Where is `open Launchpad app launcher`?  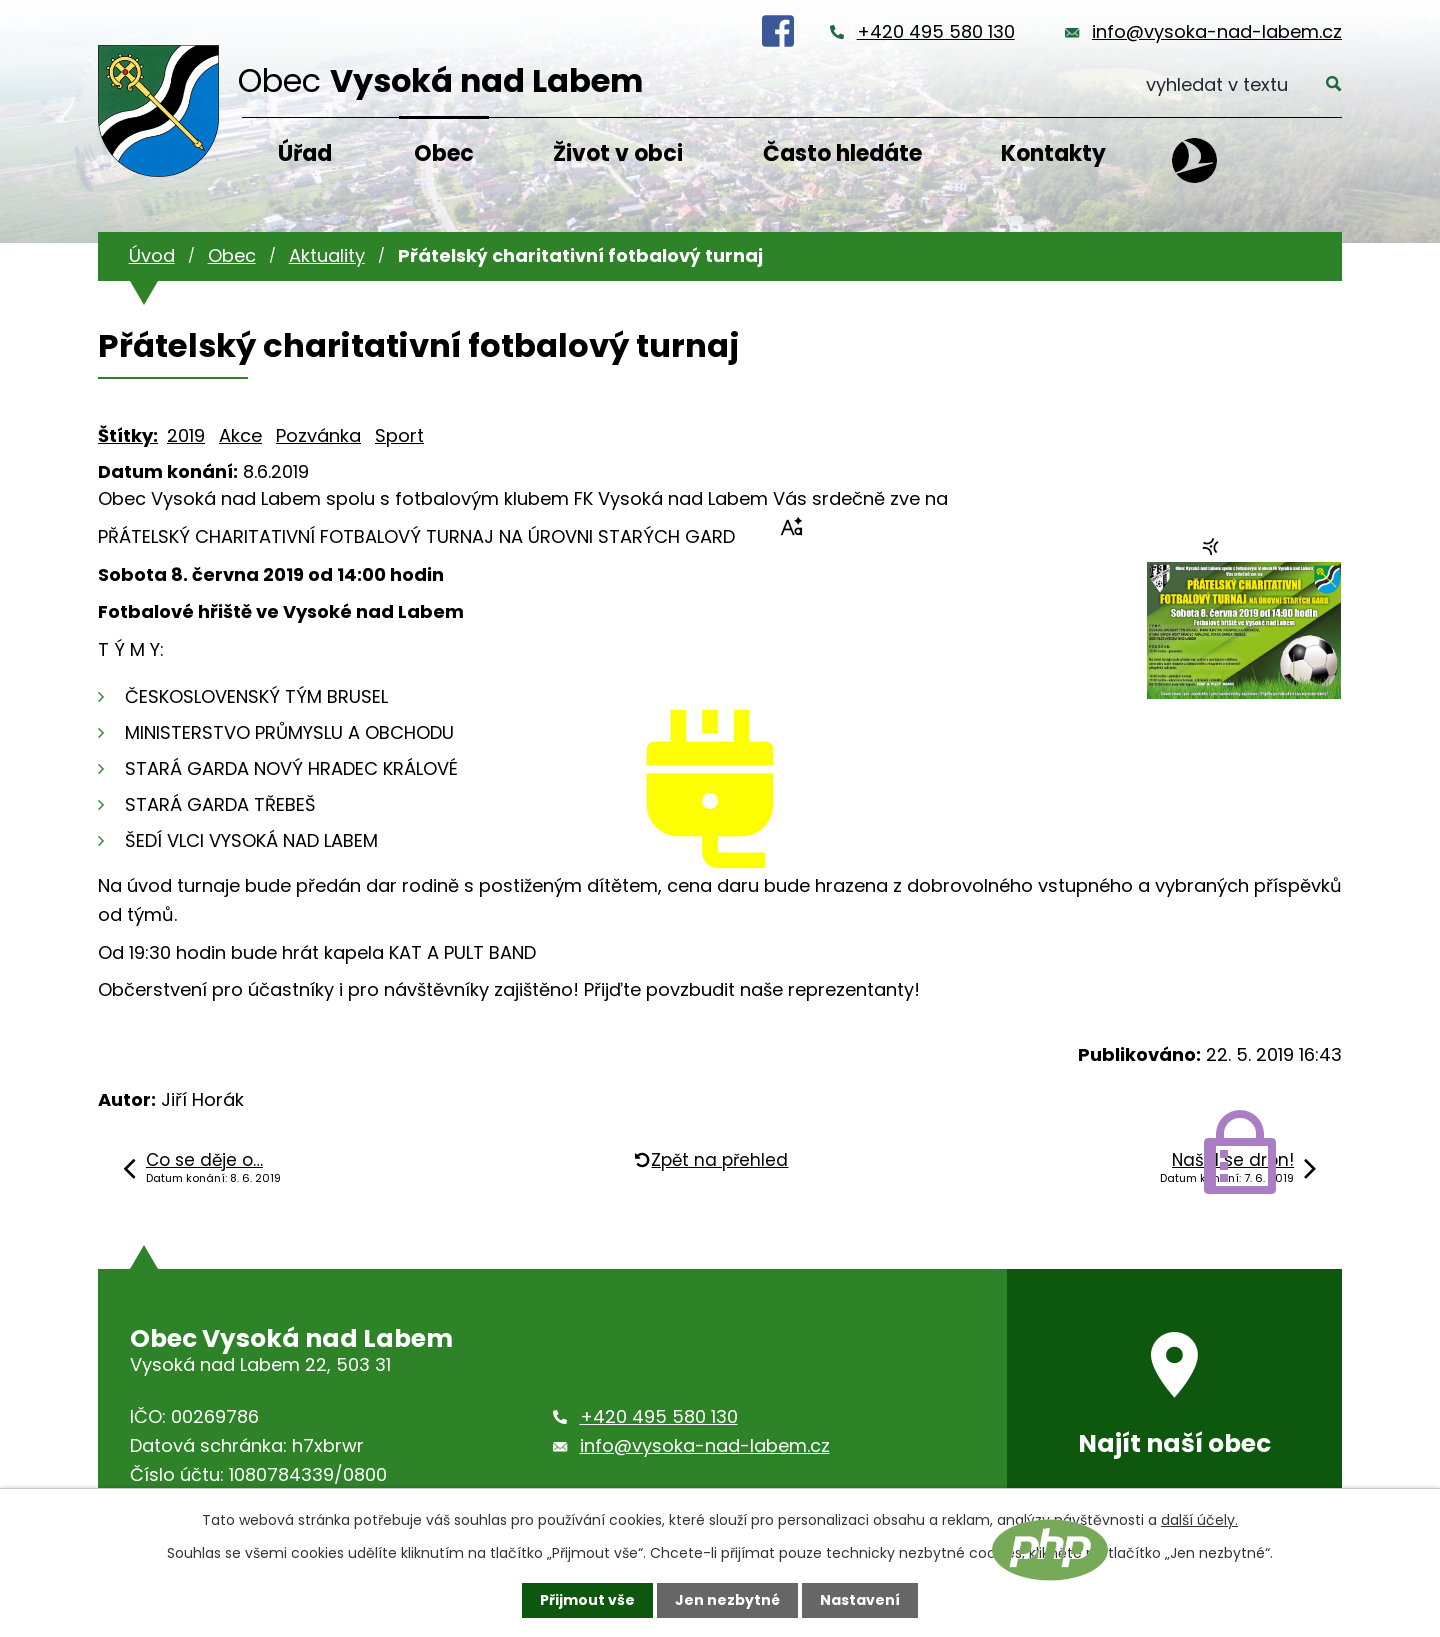 open Launchpad app launcher is located at coordinates (1210, 546).